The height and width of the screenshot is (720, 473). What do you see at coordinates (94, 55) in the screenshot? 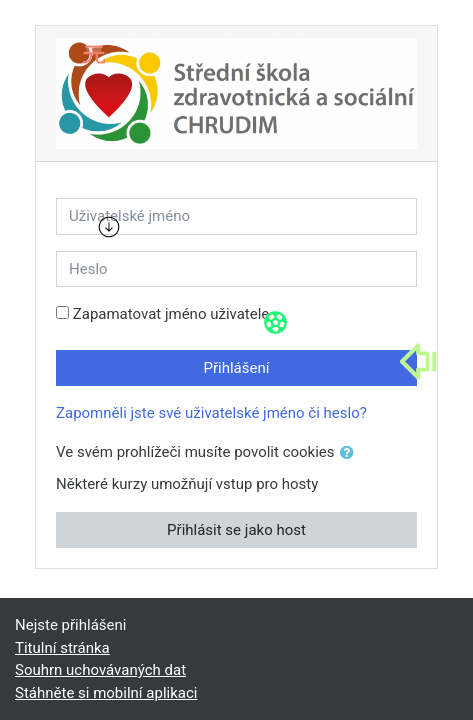
I see `view or convert to chinese yuan currency` at bounding box center [94, 55].